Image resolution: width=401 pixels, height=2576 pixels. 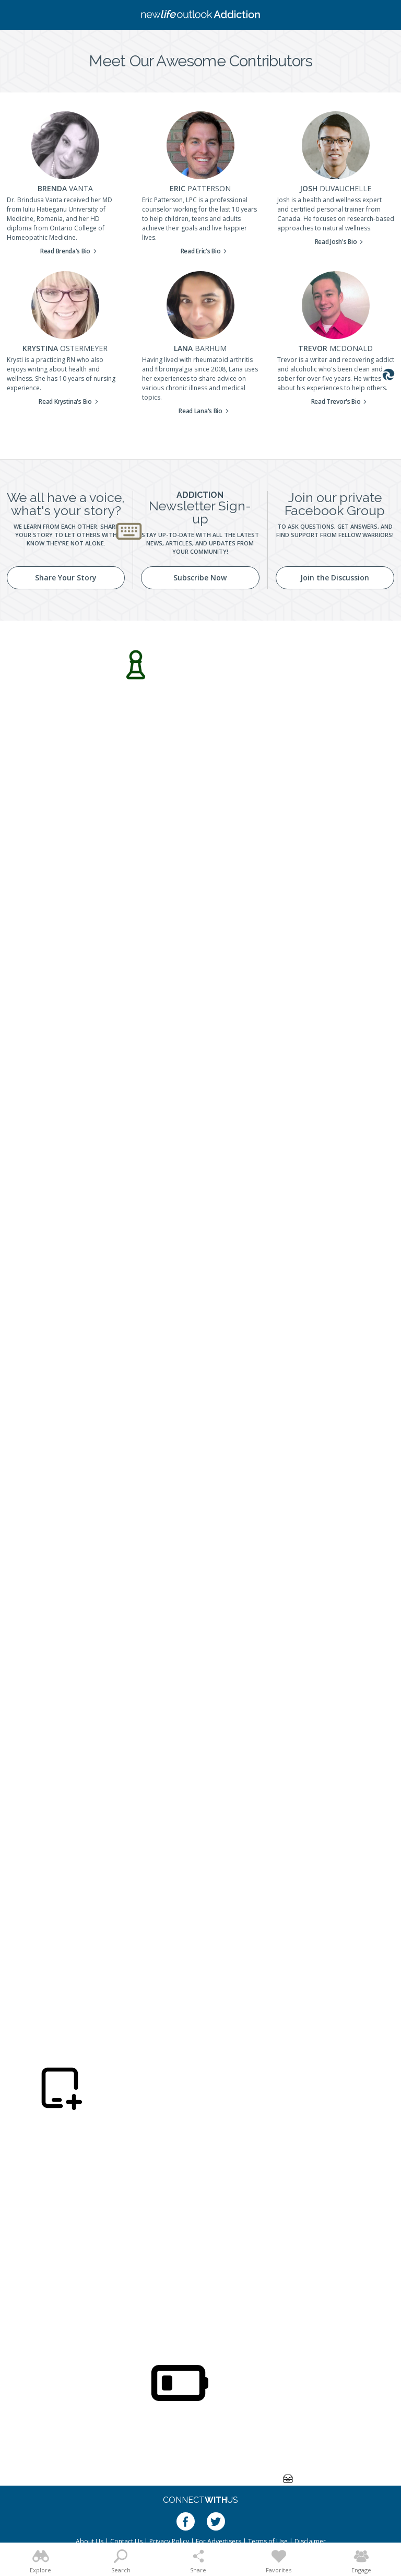 What do you see at coordinates (178, 2383) in the screenshot?
I see `indicates low battery level at approximately 25%` at bounding box center [178, 2383].